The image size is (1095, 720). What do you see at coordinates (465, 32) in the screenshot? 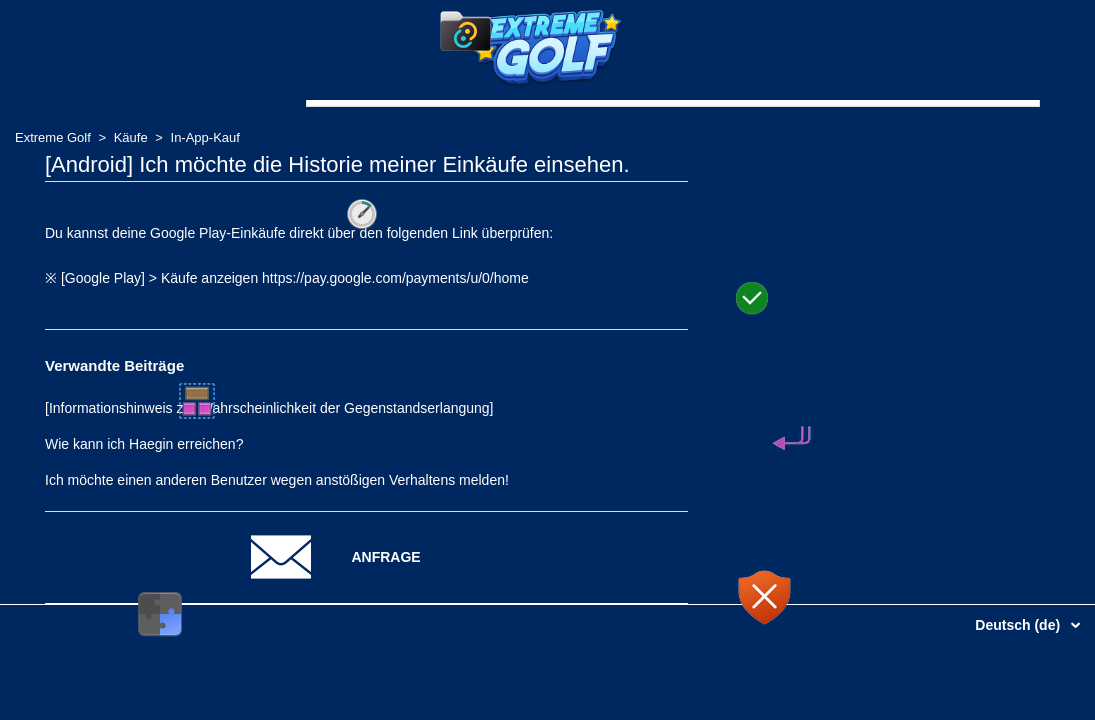
I see `open tauri project folder` at bounding box center [465, 32].